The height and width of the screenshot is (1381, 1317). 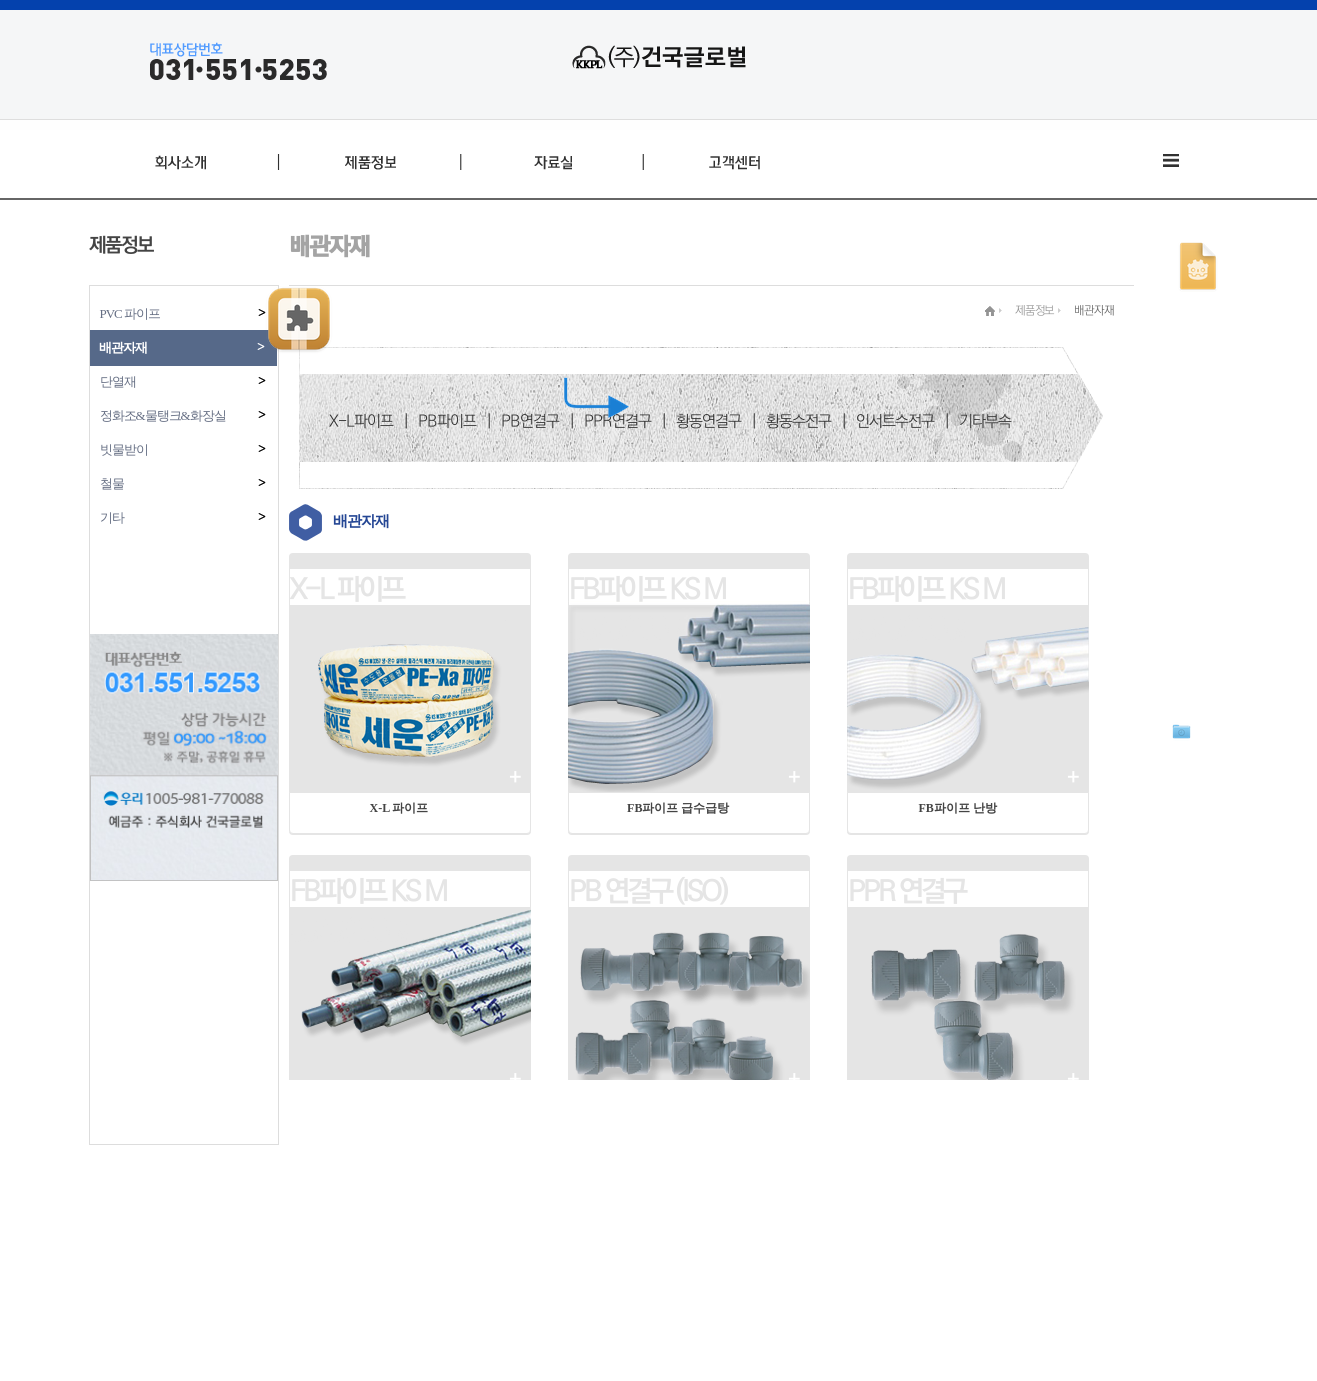 What do you see at coordinates (1181, 731) in the screenshot?
I see `access temporary files folder` at bounding box center [1181, 731].